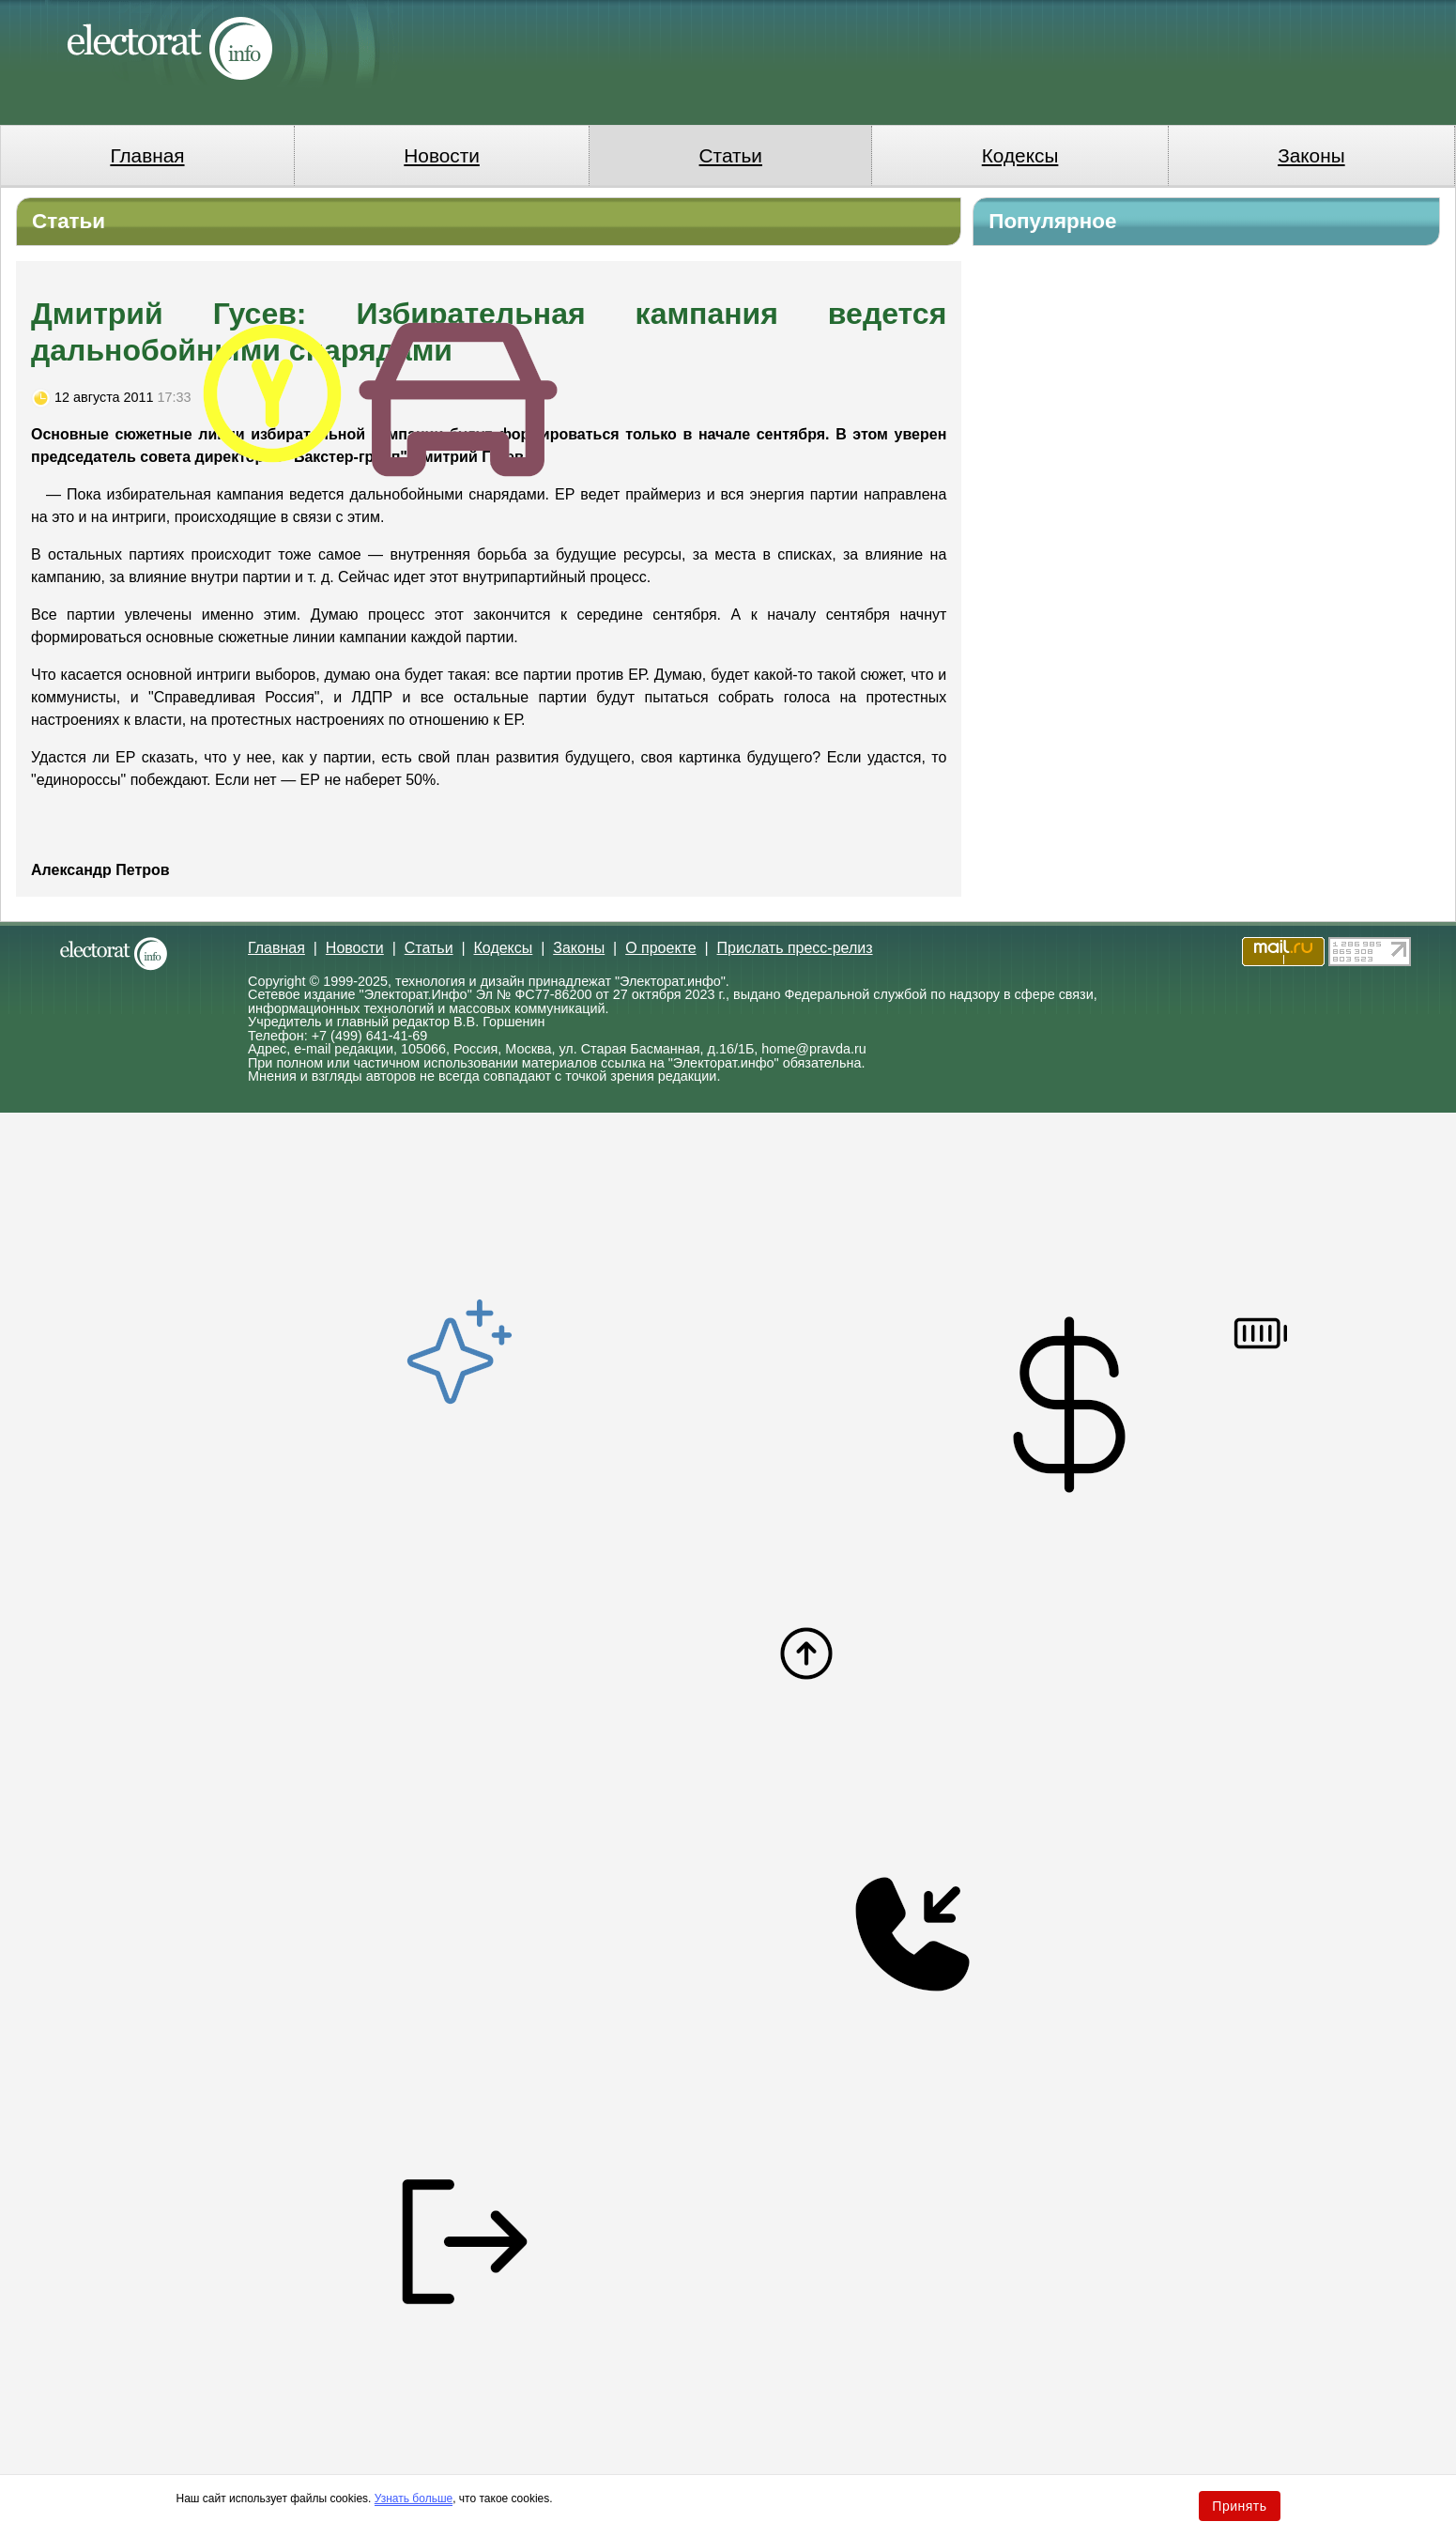  I want to click on indicates AI-generated or enhanced content, so click(457, 1353).